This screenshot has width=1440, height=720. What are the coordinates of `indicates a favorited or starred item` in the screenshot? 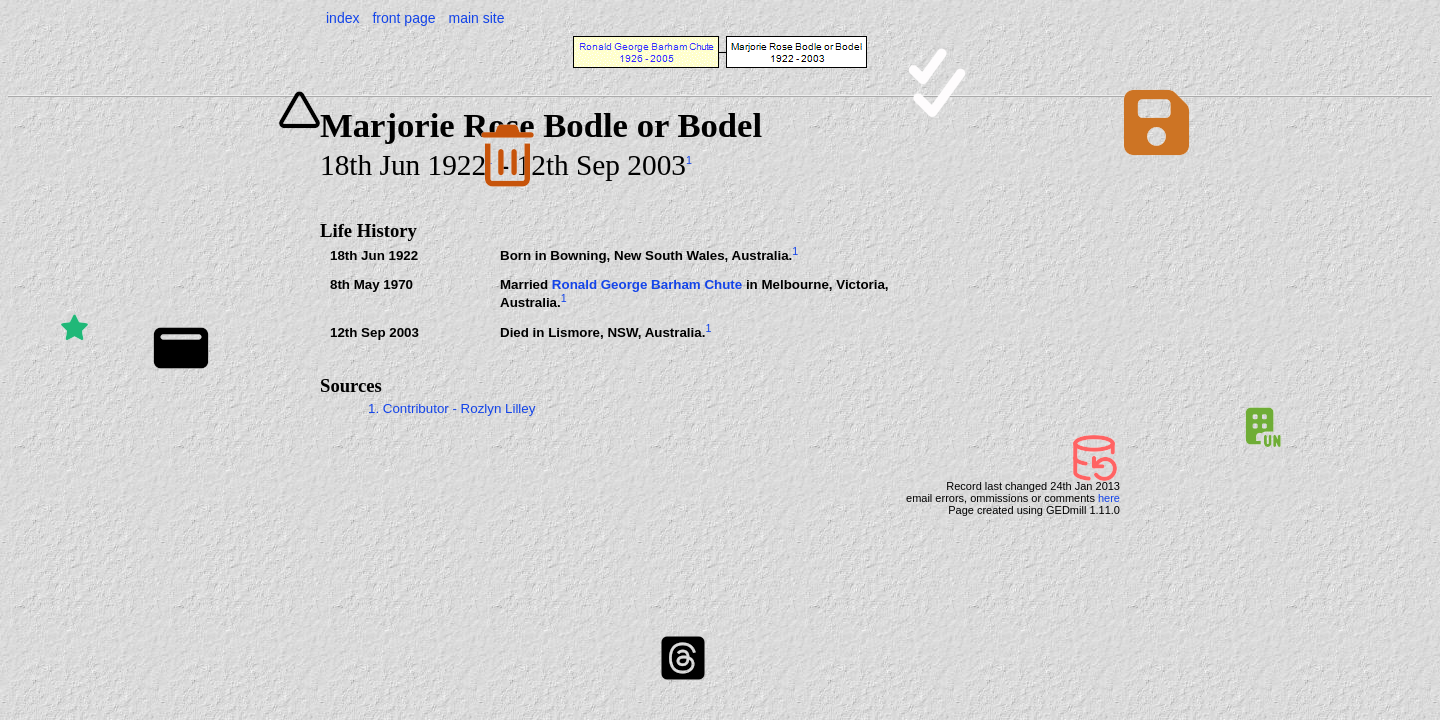 It's located at (74, 328).